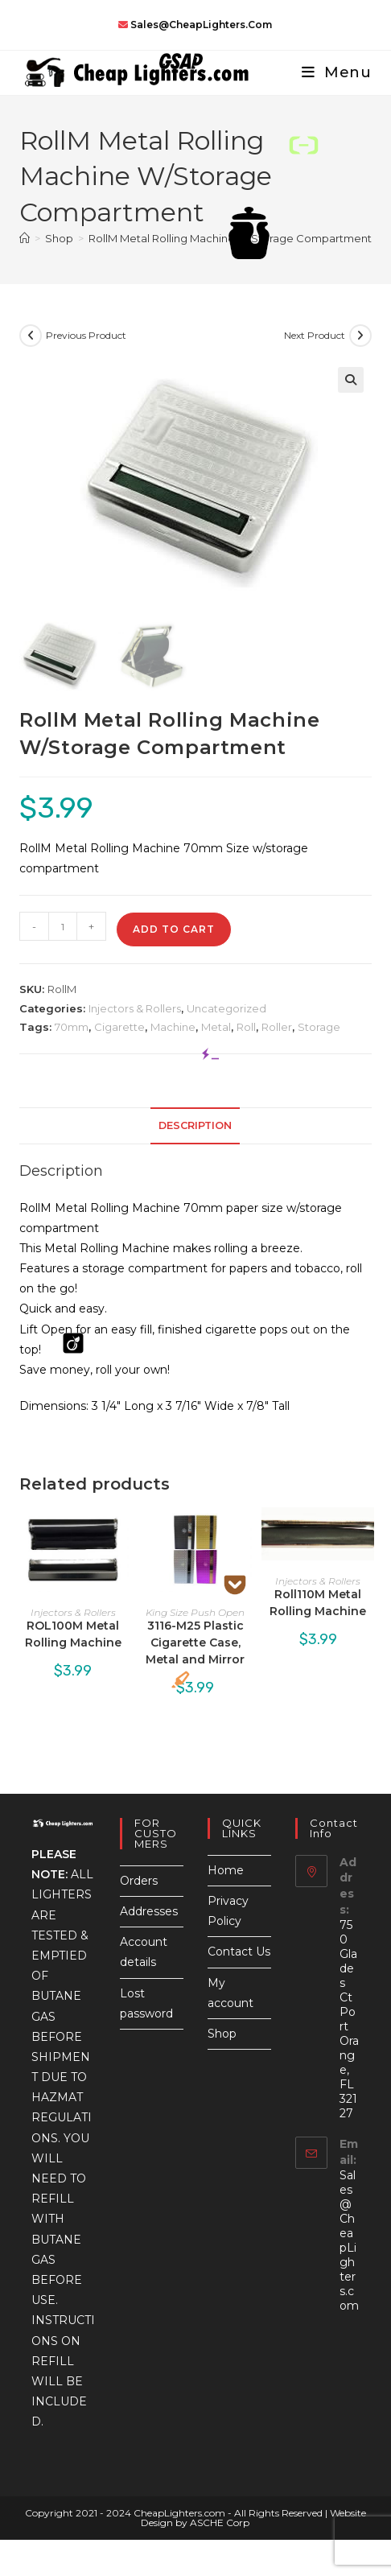  What do you see at coordinates (181, 1680) in the screenshot?
I see `highlight or mark up text` at bounding box center [181, 1680].